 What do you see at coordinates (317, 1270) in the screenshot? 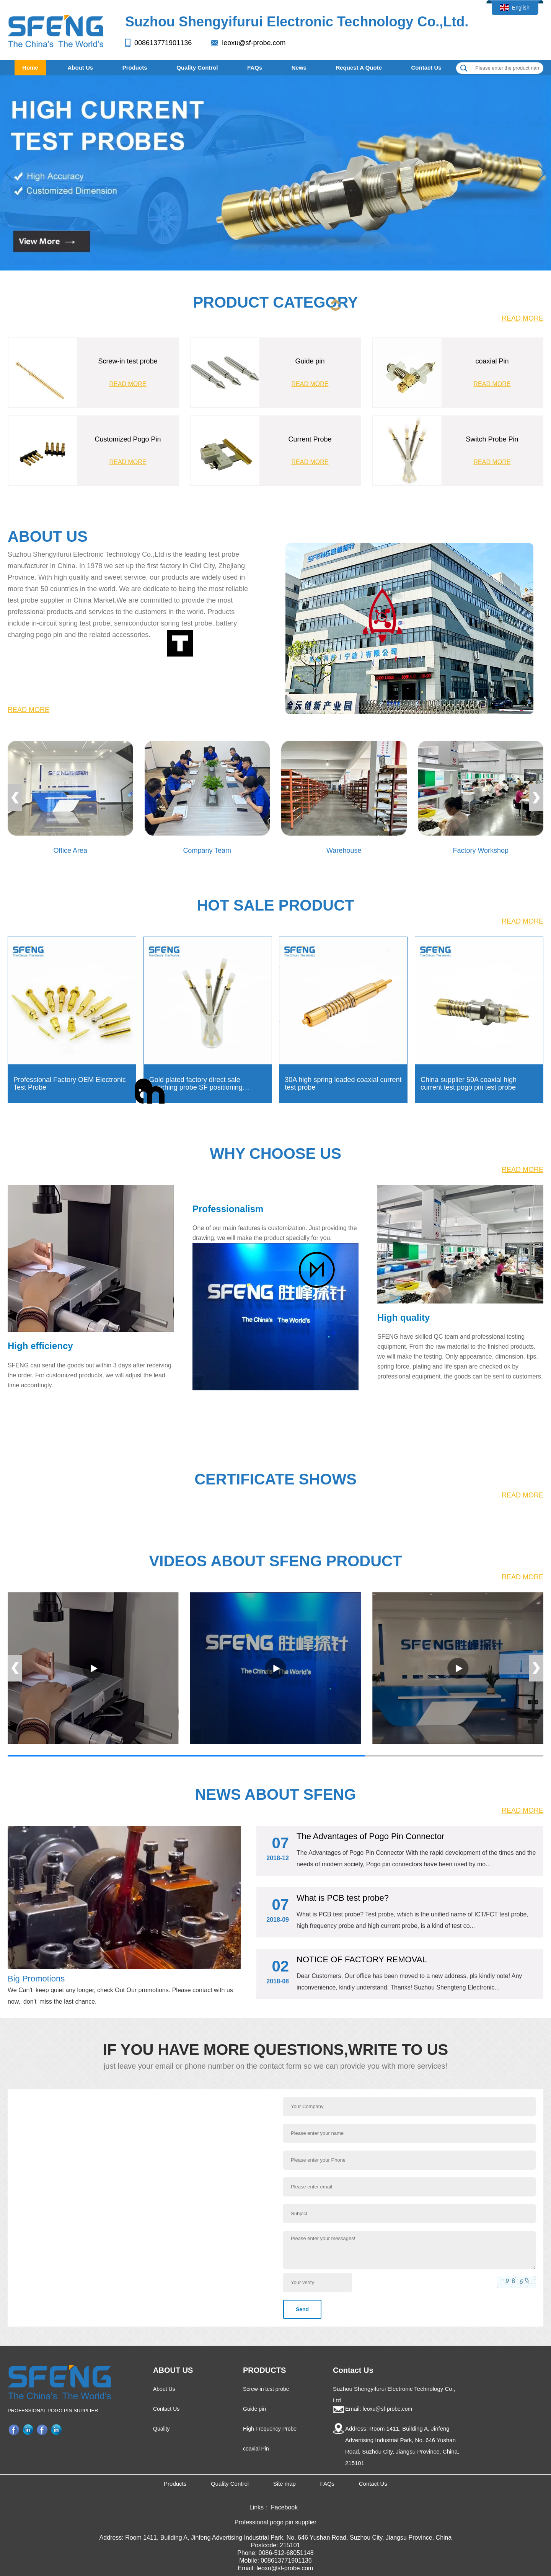
I see `osmc media center application logo` at bounding box center [317, 1270].